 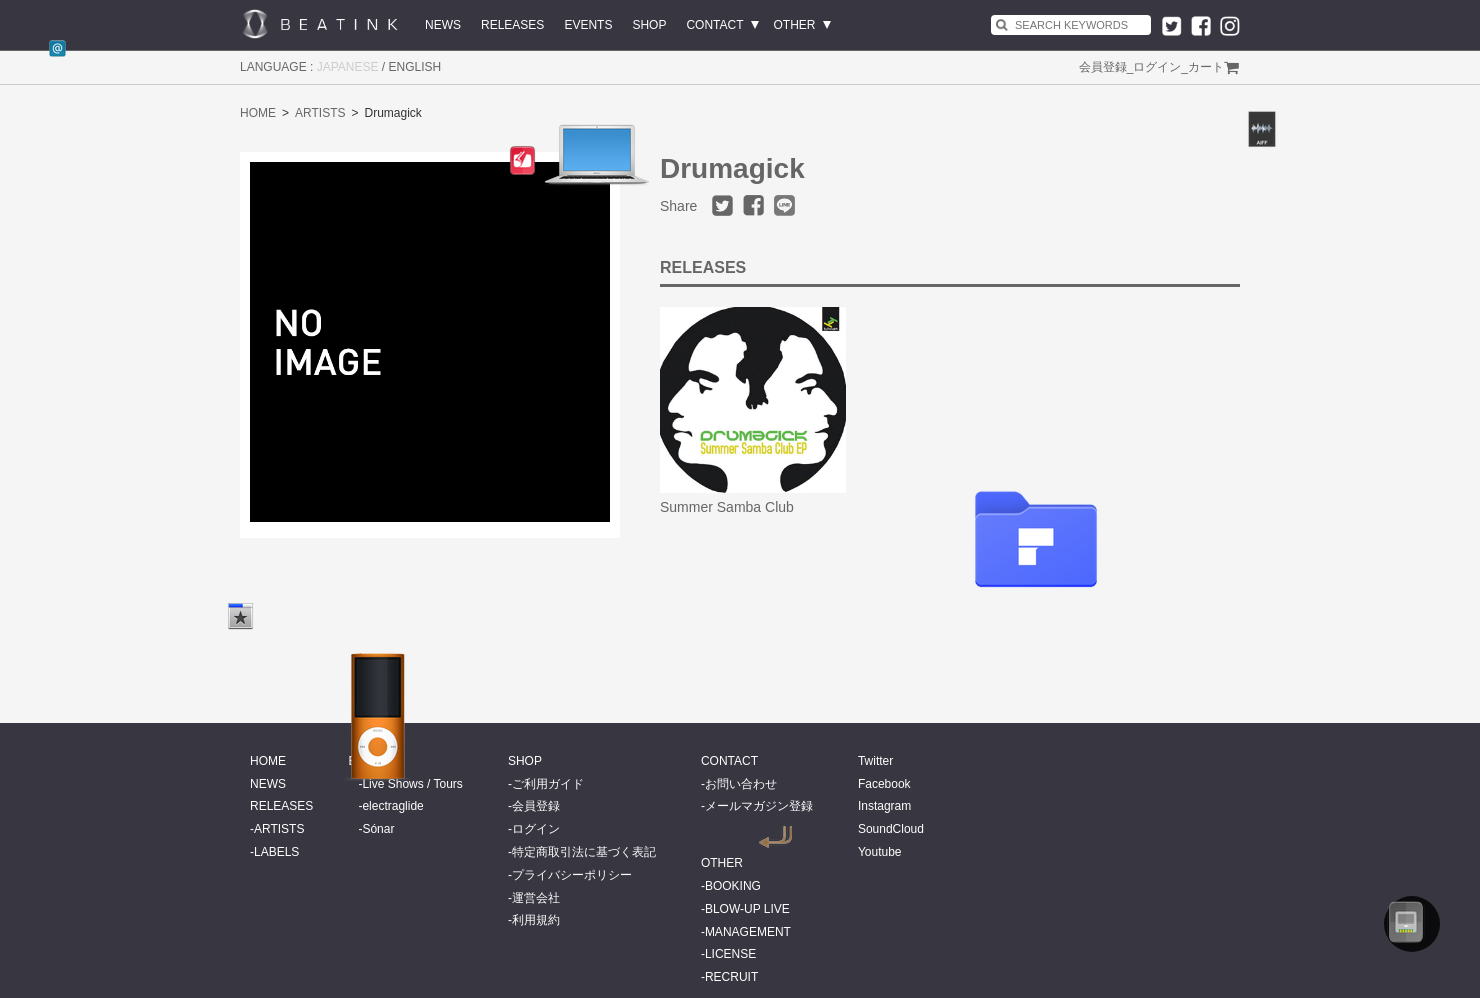 What do you see at coordinates (597, 149) in the screenshot?
I see `indicates this macbook air in system settings` at bounding box center [597, 149].